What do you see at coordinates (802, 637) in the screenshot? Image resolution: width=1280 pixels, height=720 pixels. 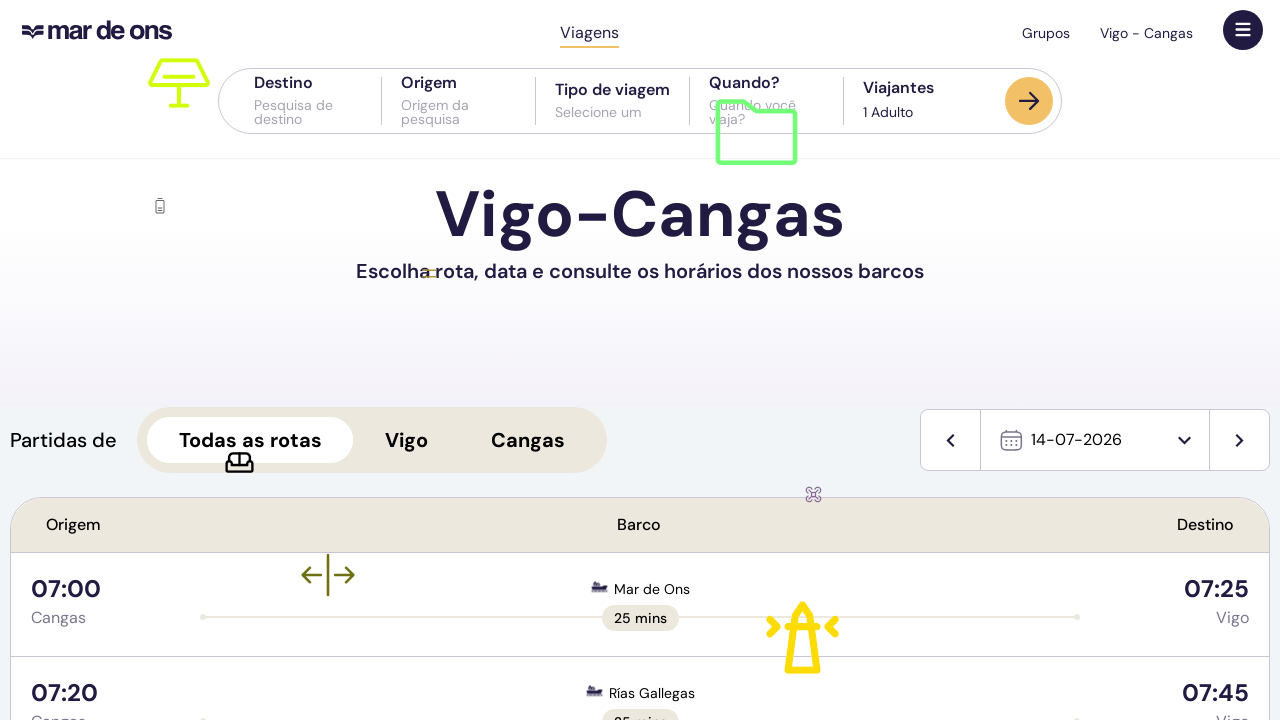 I see `navigate to lighthouse or maritime location` at bounding box center [802, 637].